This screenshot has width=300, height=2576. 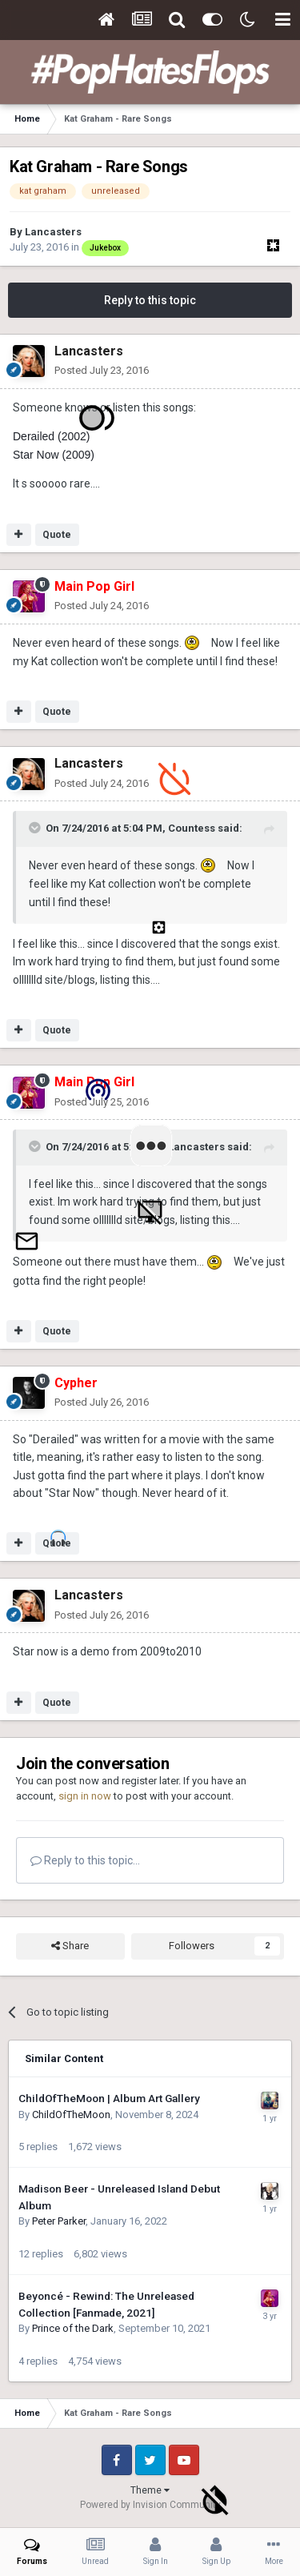 What do you see at coordinates (98, 1089) in the screenshot?
I see `start a live broadcast or stream` at bounding box center [98, 1089].